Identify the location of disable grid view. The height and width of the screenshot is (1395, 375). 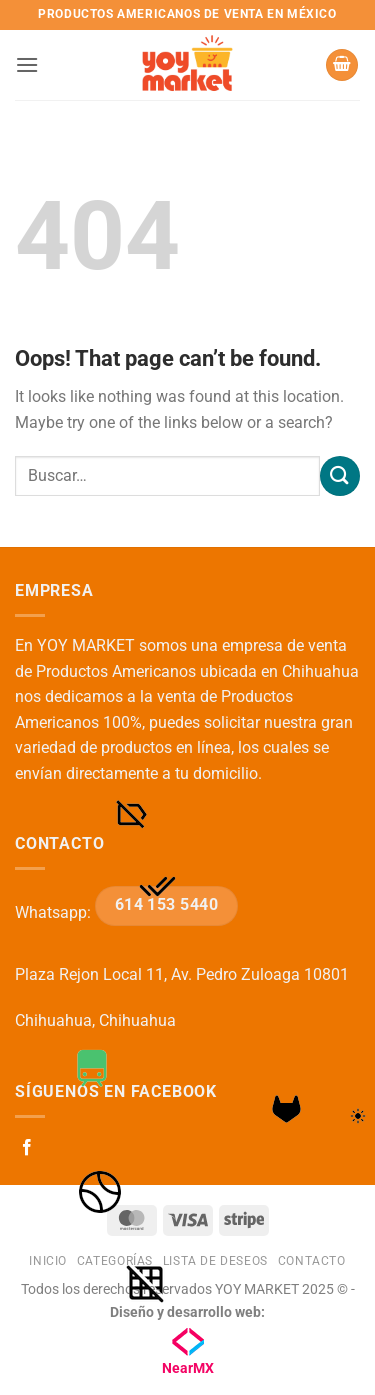
(146, 1283).